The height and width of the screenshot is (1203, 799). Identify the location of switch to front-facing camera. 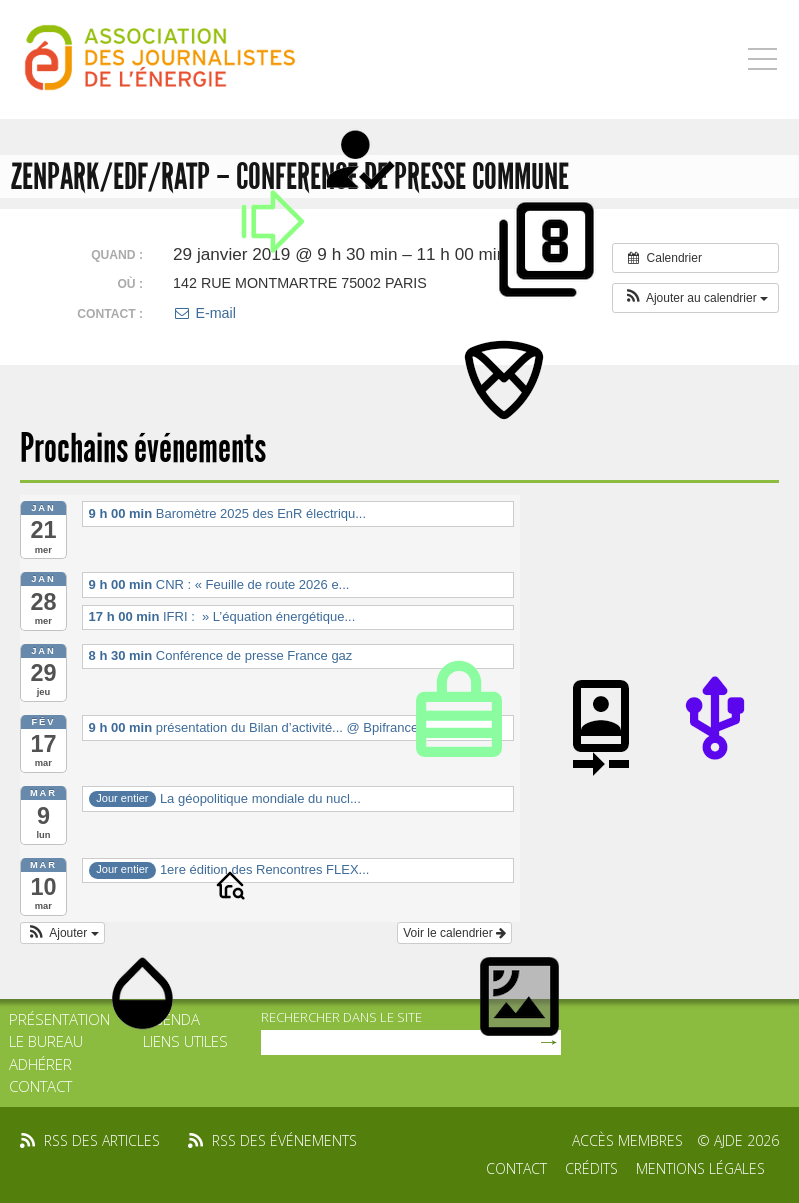
(601, 728).